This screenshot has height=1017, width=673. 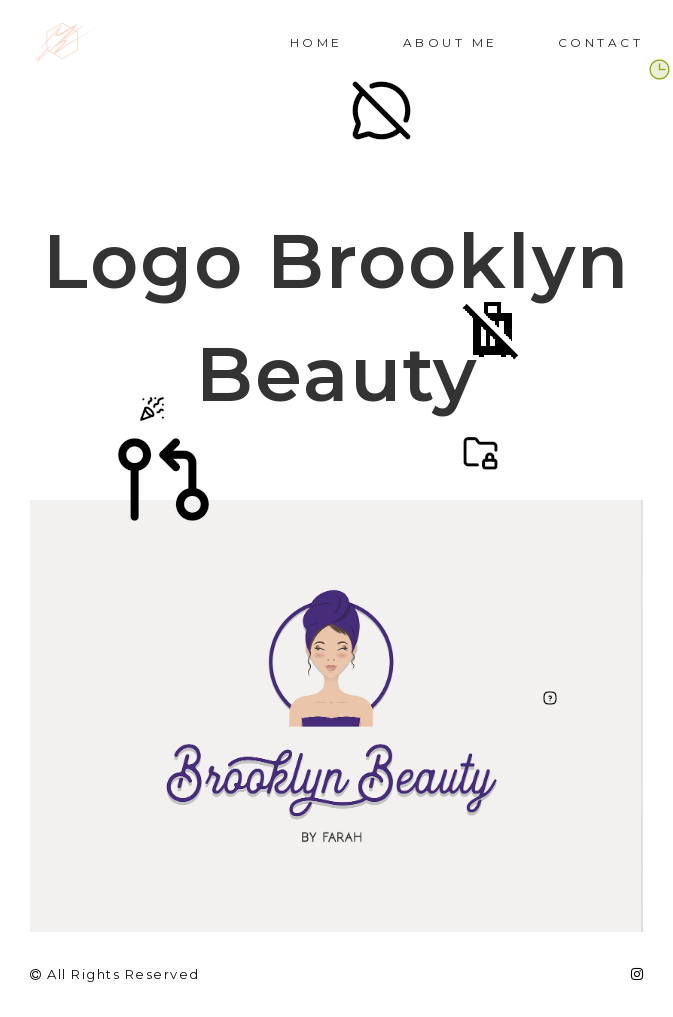 I want to click on access a password-protected folder, so click(x=480, y=452).